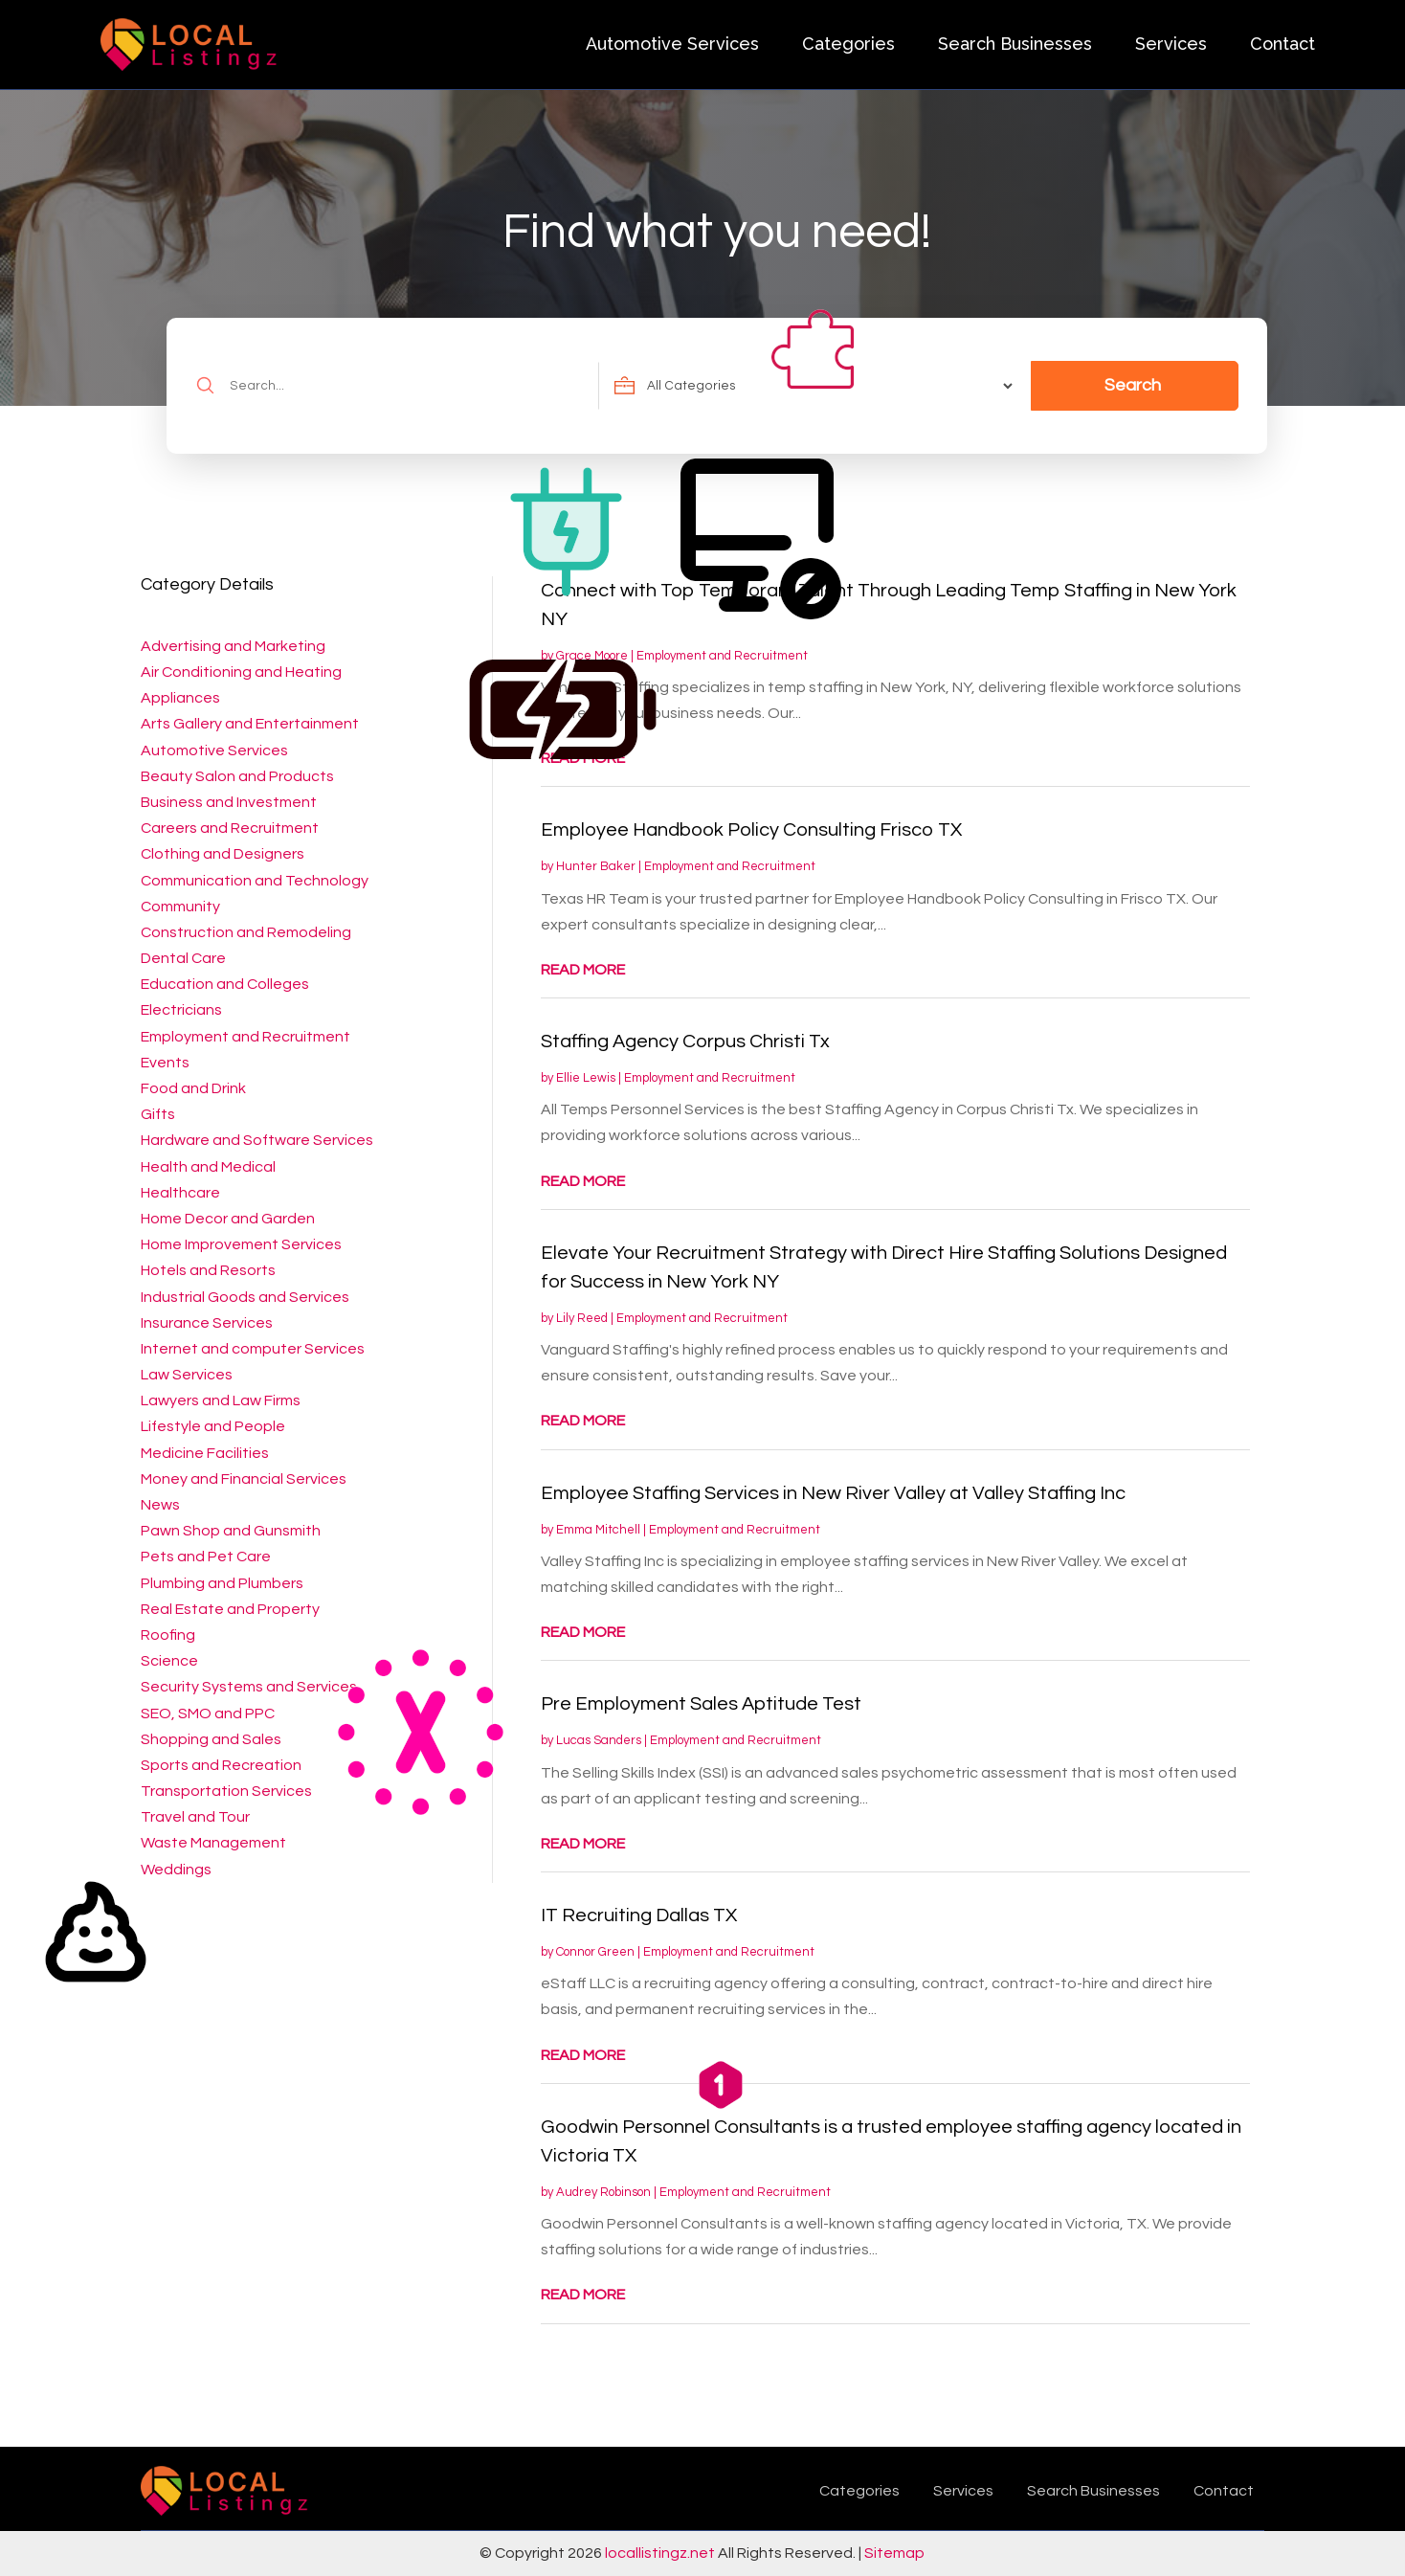 This screenshot has height=2576, width=1405. I want to click on cancel or disconnect from desktop computer, so click(757, 535).